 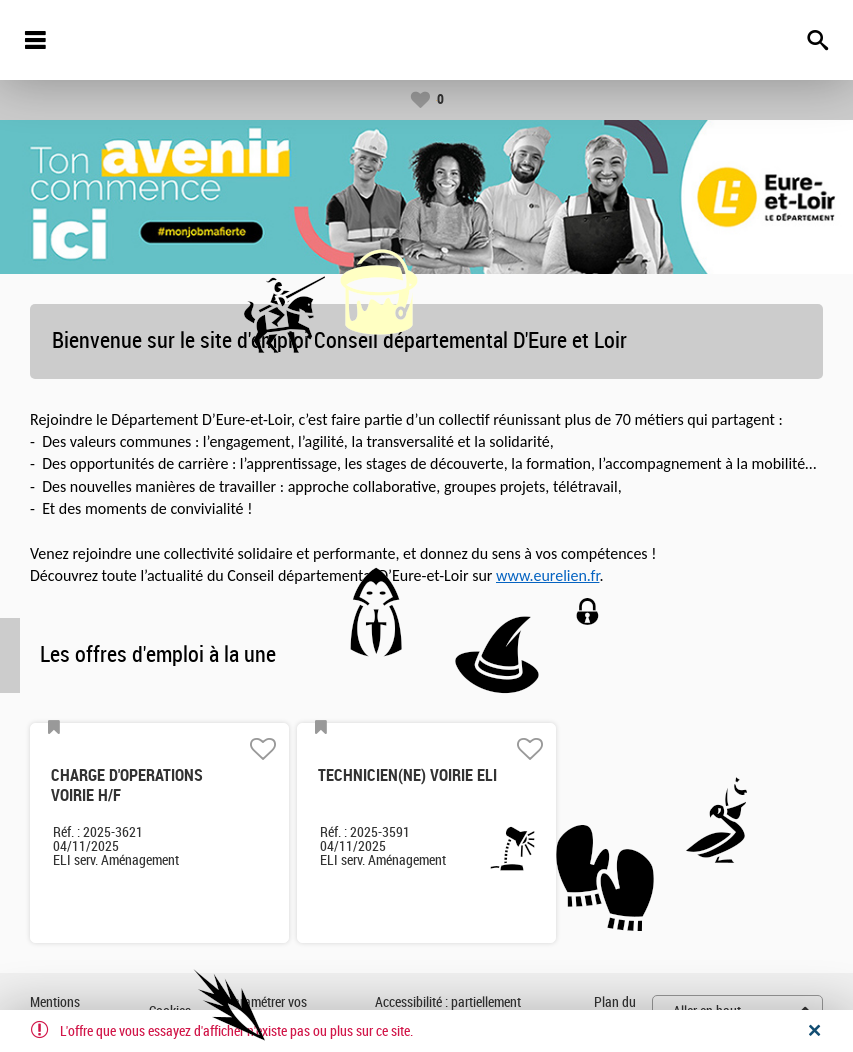 I want to click on winter gear or cold weather equipment category, so click(x=605, y=878).